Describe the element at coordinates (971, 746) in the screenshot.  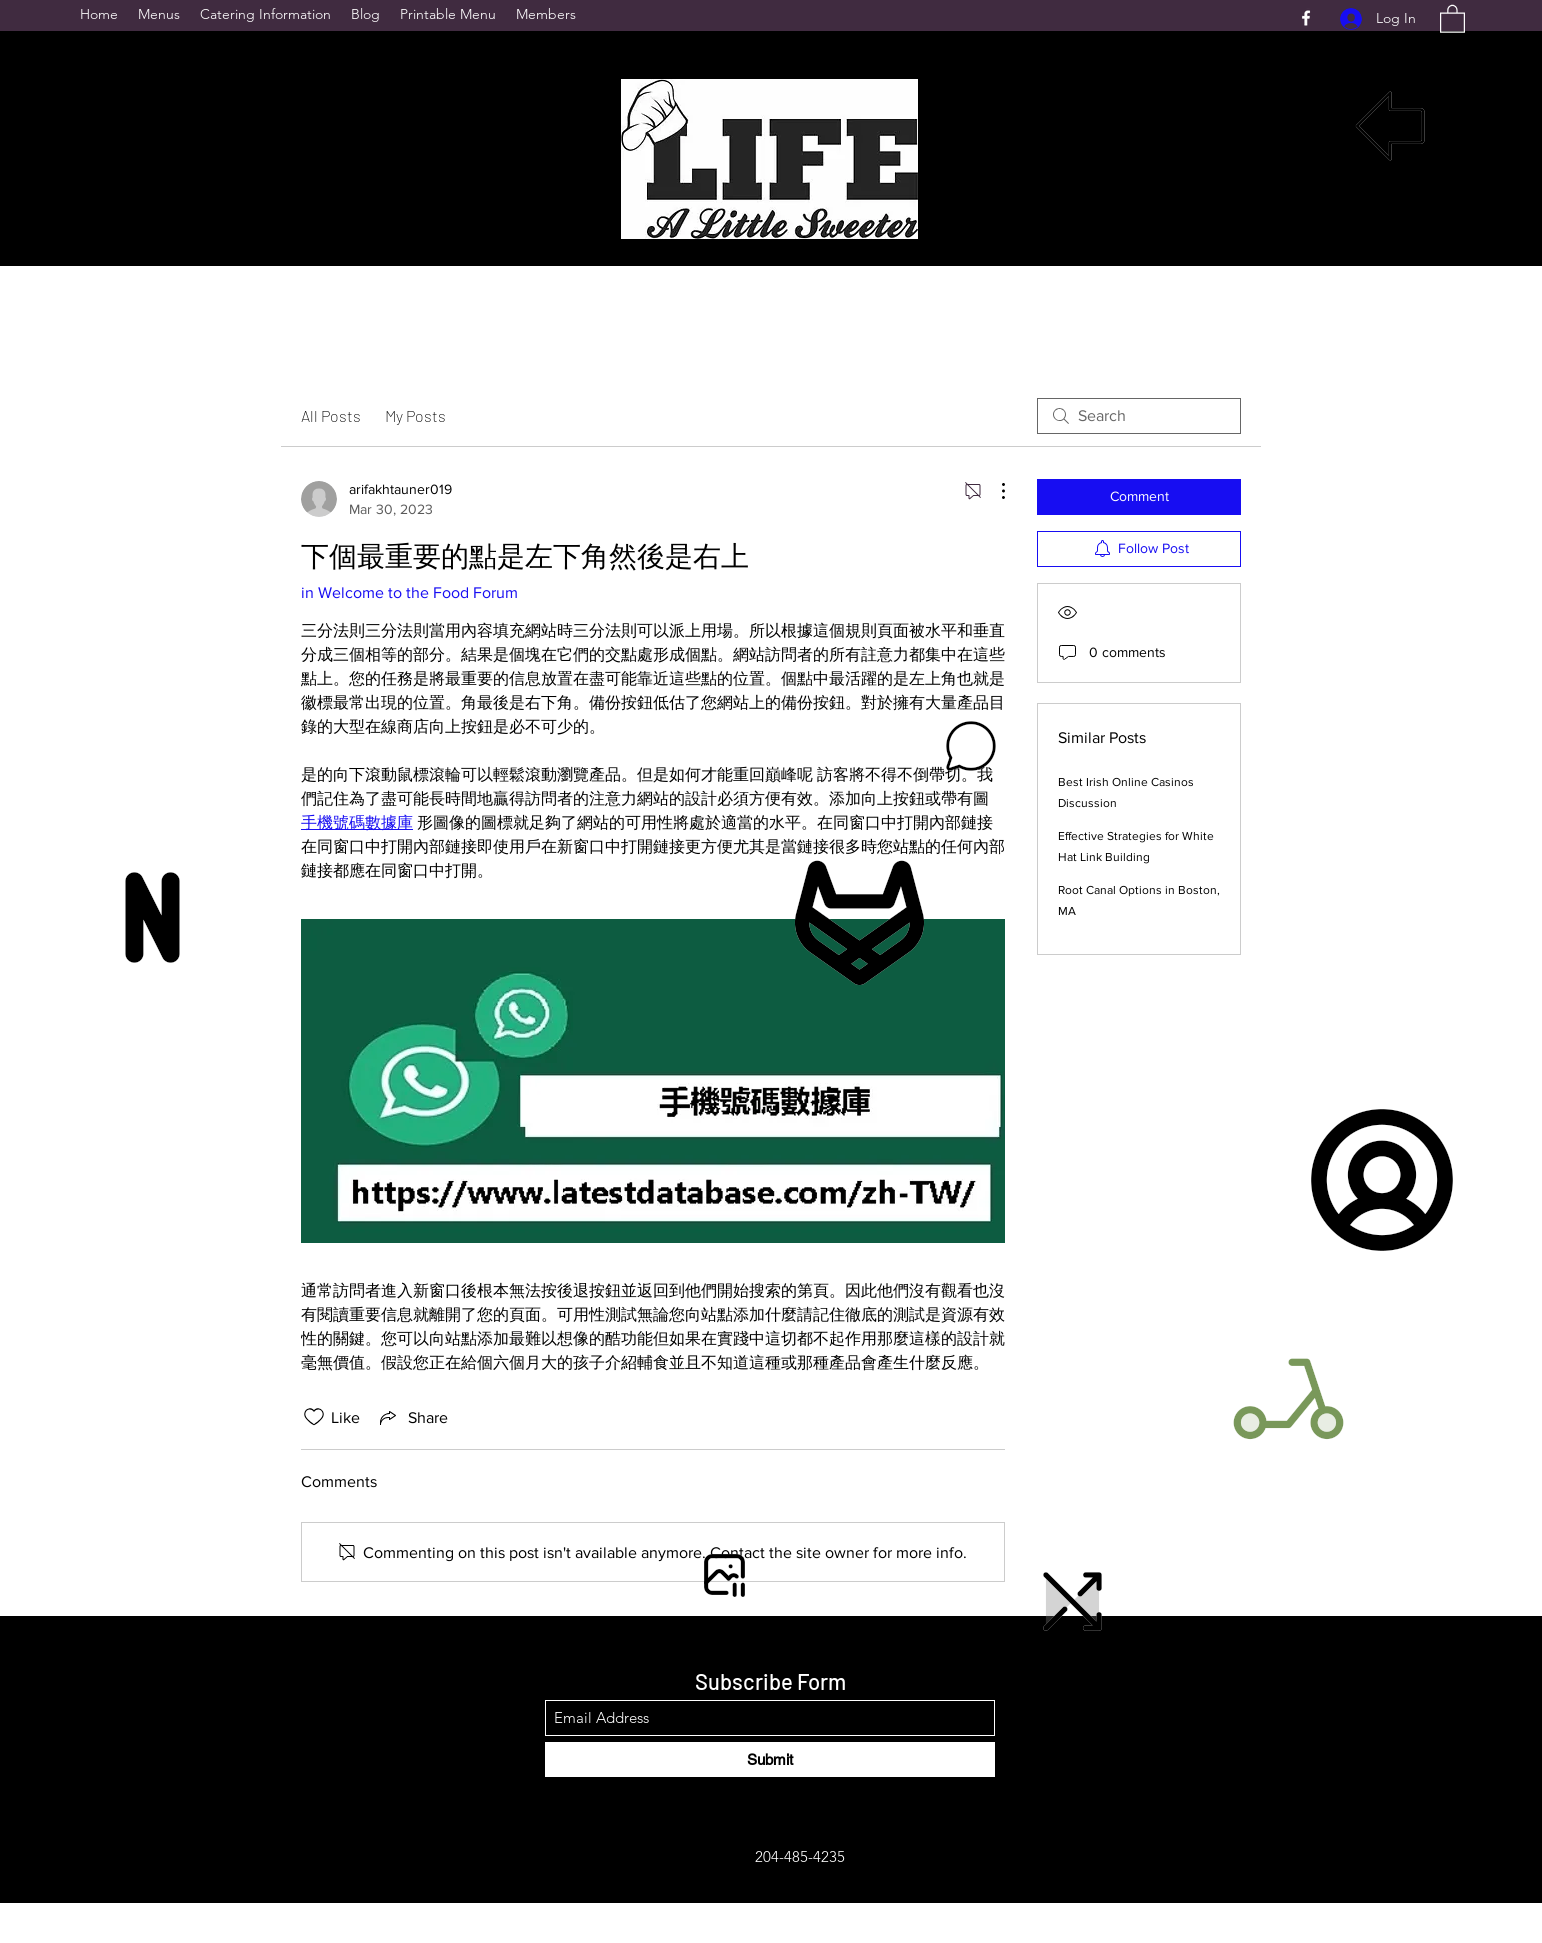
I see `open a chat or messaging feature` at that location.